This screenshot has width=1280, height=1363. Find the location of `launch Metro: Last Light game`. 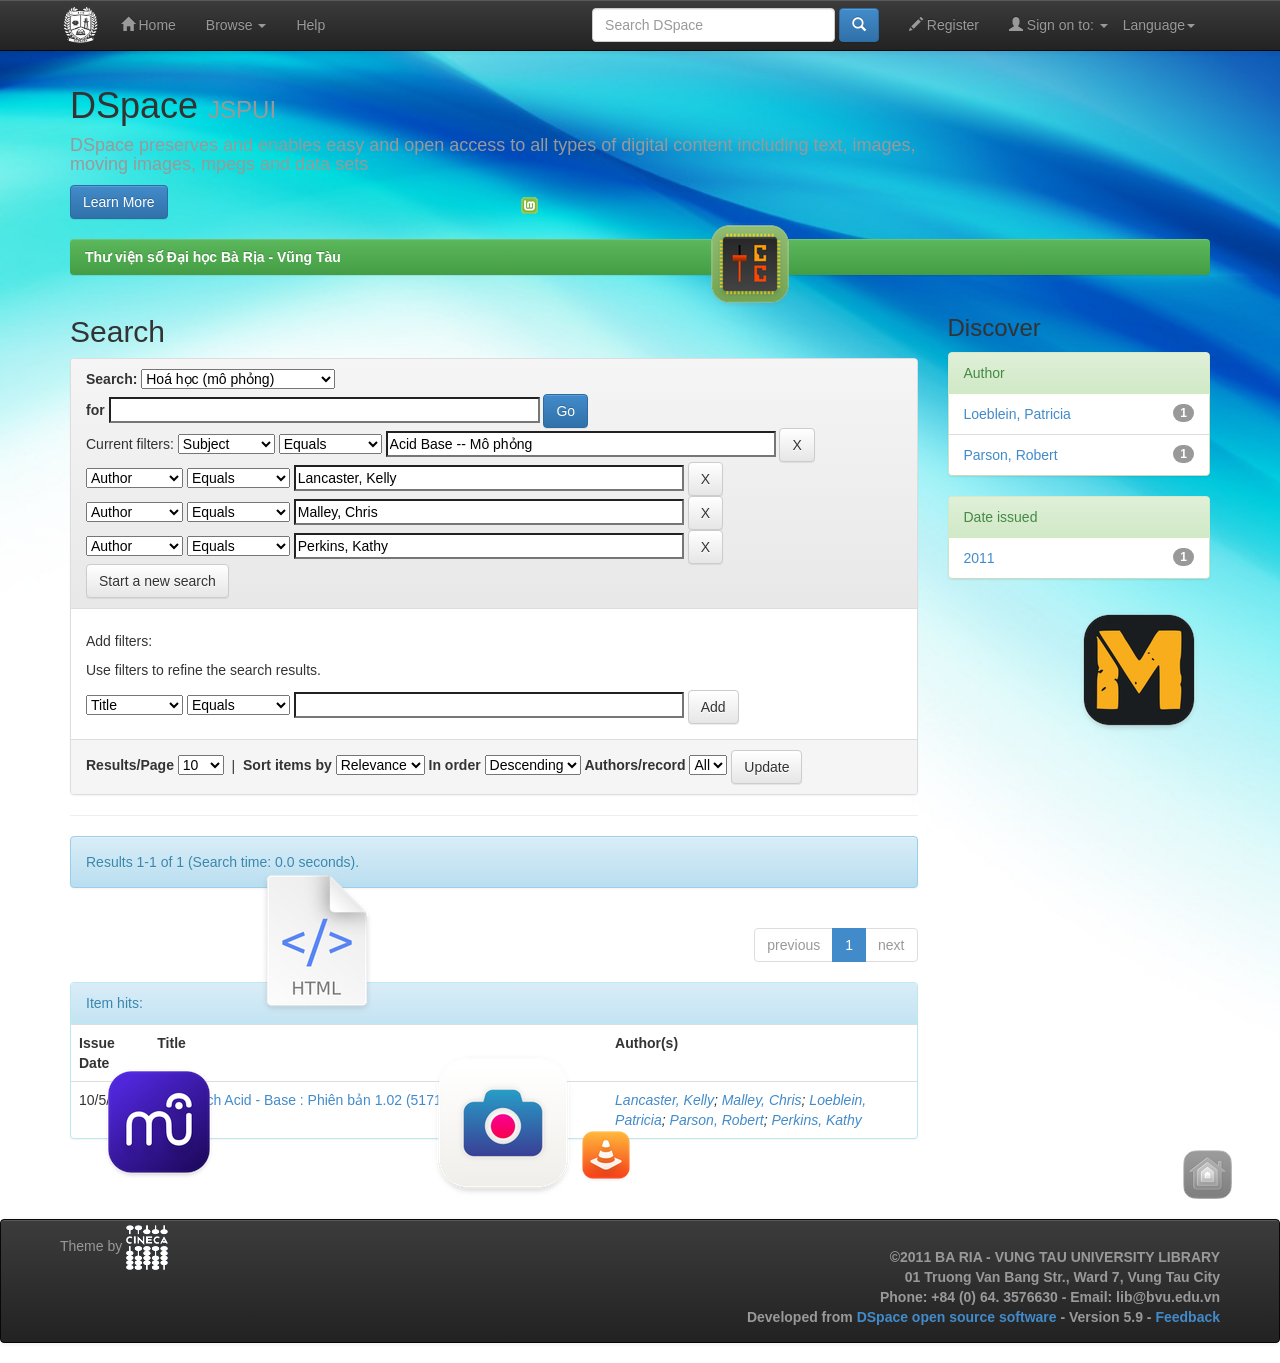

launch Metro: Last Light game is located at coordinates (1139, 670).